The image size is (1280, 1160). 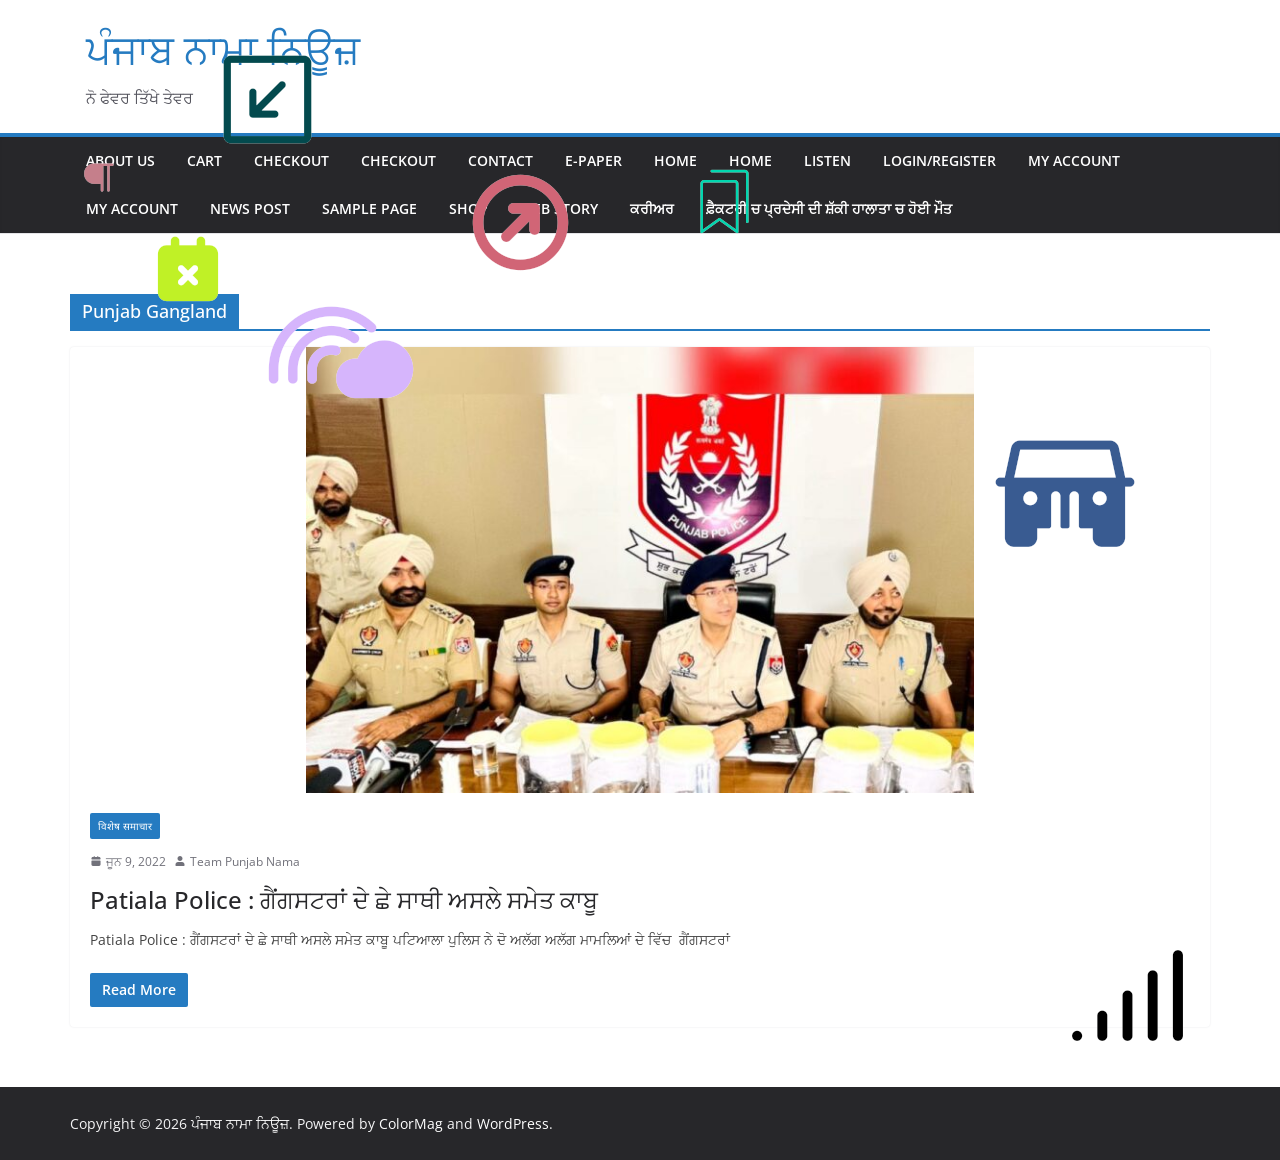 What do you see at coordinates (99, 177) in the screenshot?
I see `toggle paragraph formatting` at bounding box center [99, 177].